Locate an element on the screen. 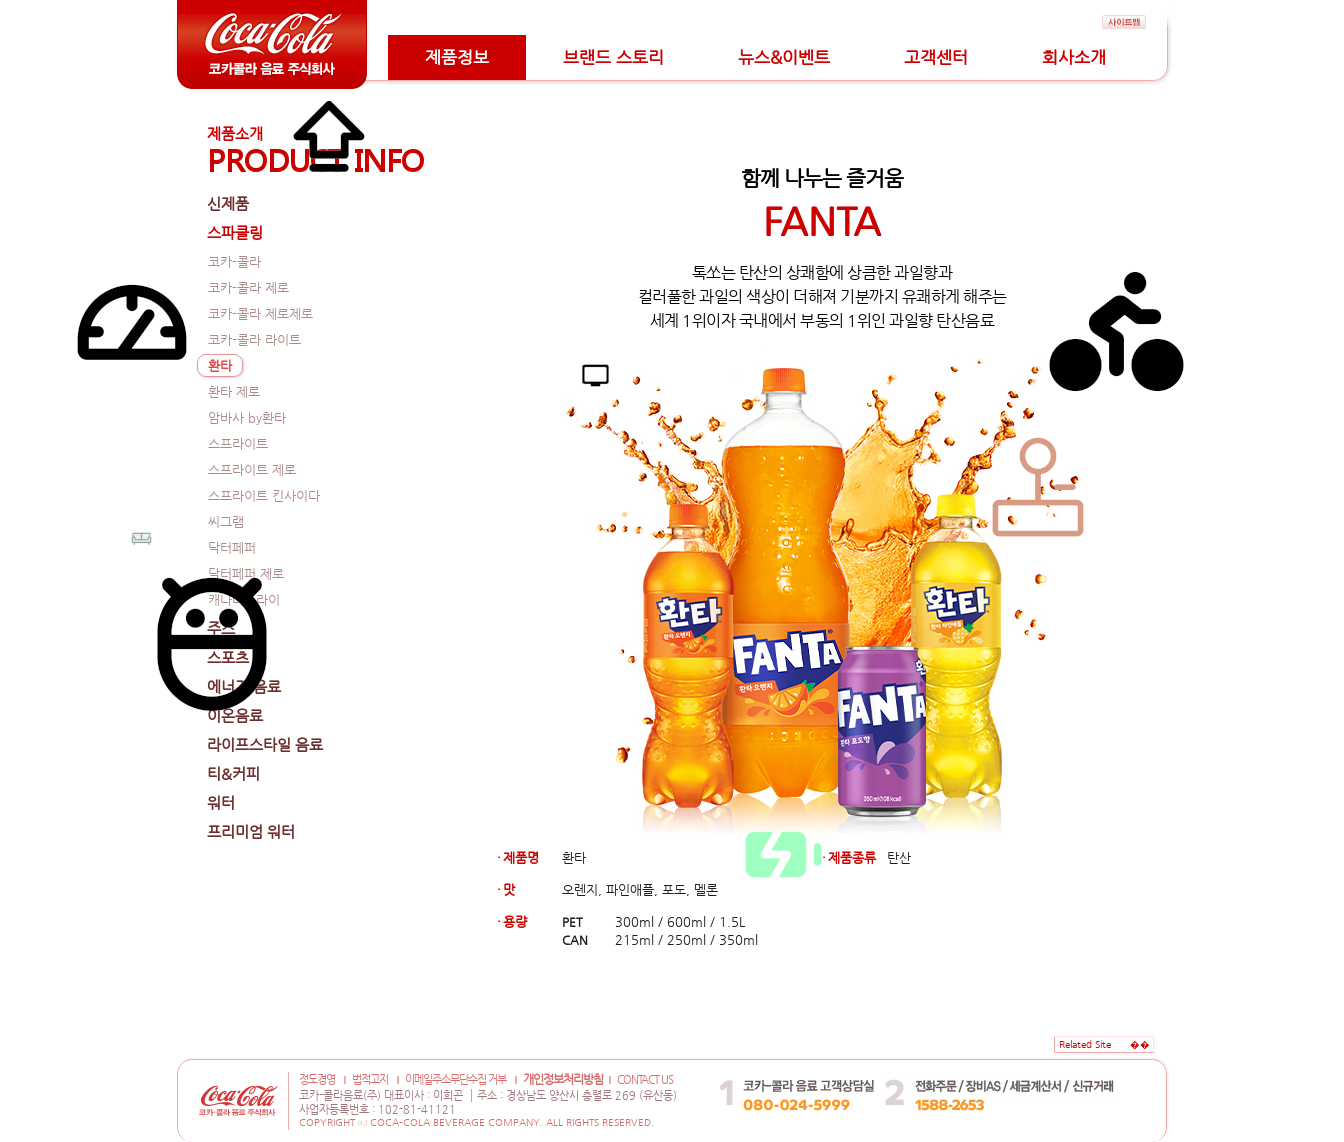 The height and width of the screenshot is (1142, 1344). access gaming or controller settings is located at coordinates (1038, 491).